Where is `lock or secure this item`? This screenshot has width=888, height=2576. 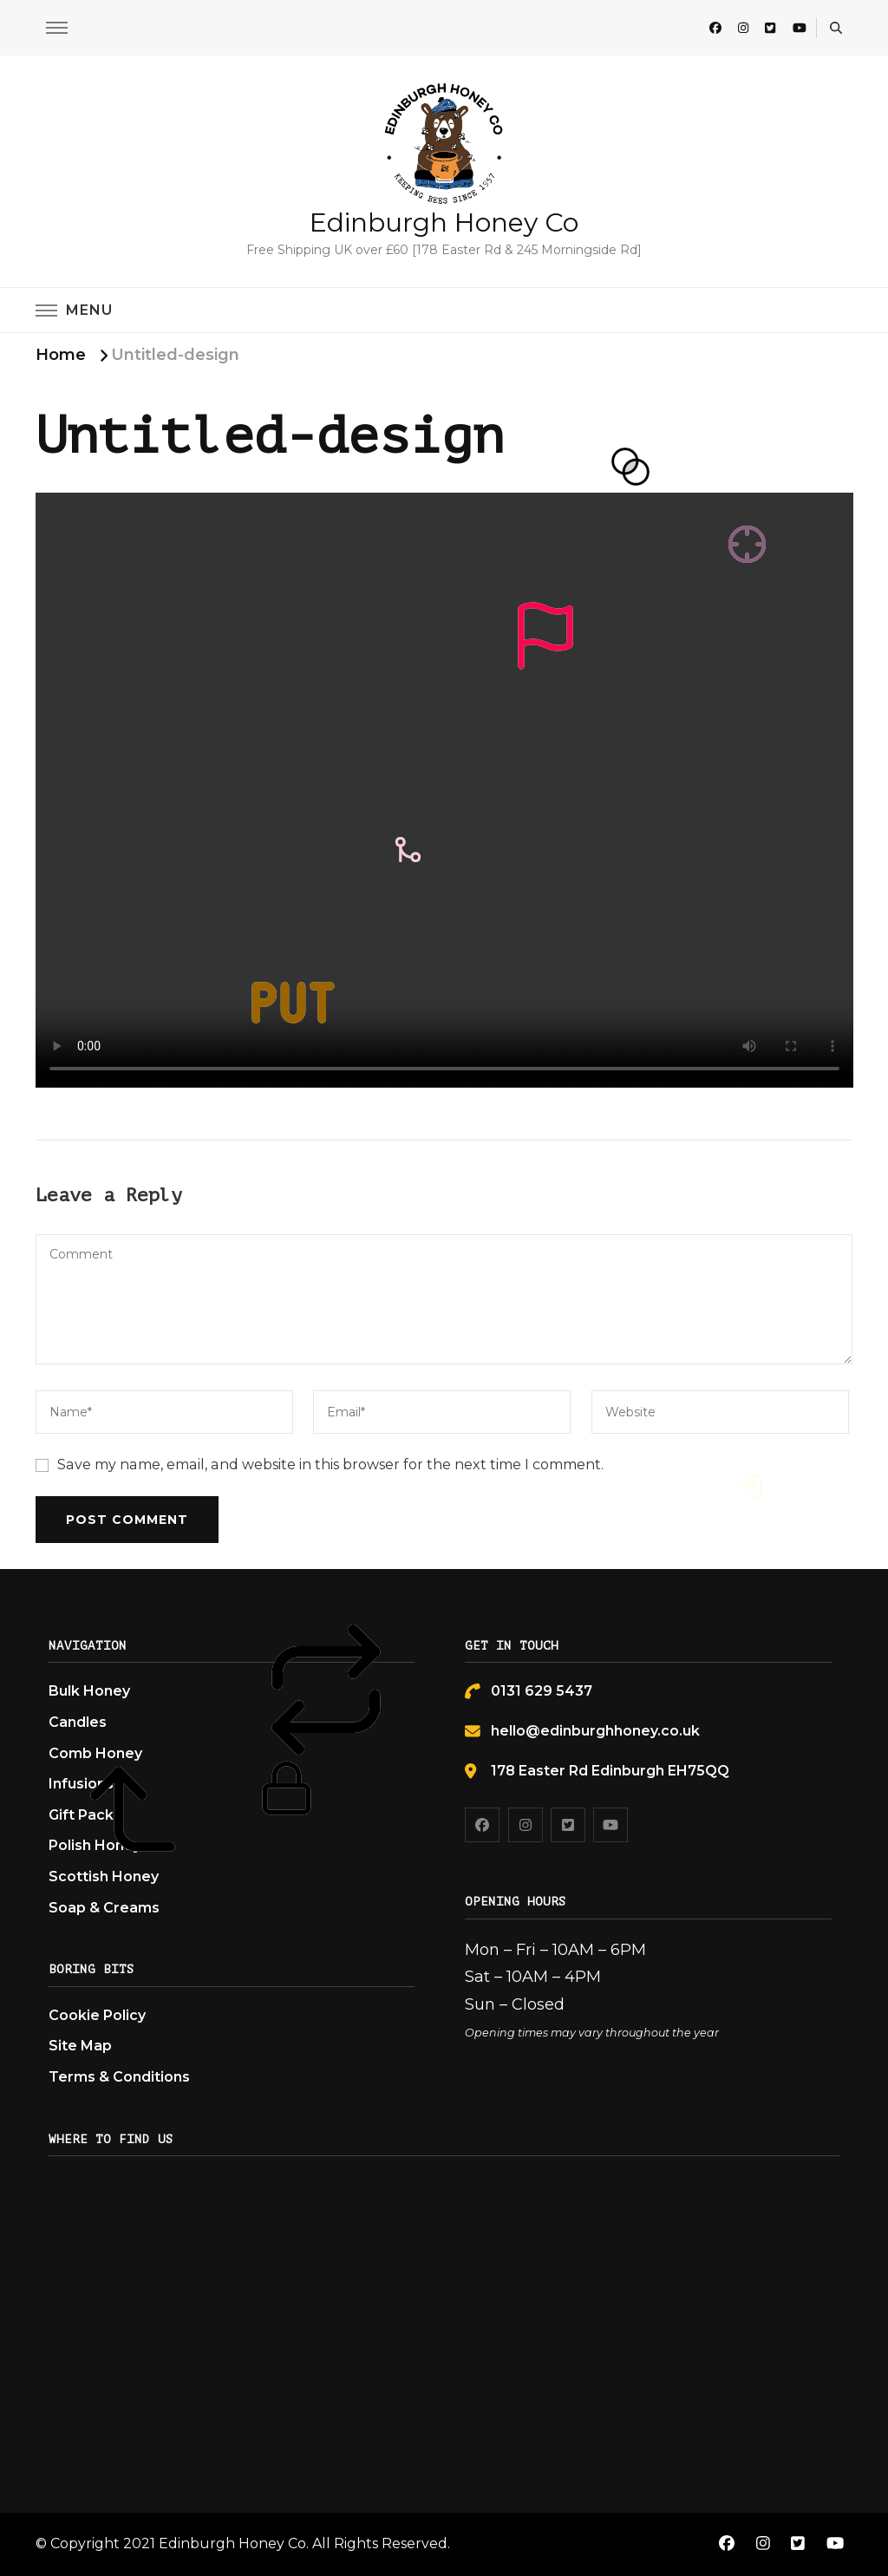 lock or secure this item is located at coordinates (286, 1788).